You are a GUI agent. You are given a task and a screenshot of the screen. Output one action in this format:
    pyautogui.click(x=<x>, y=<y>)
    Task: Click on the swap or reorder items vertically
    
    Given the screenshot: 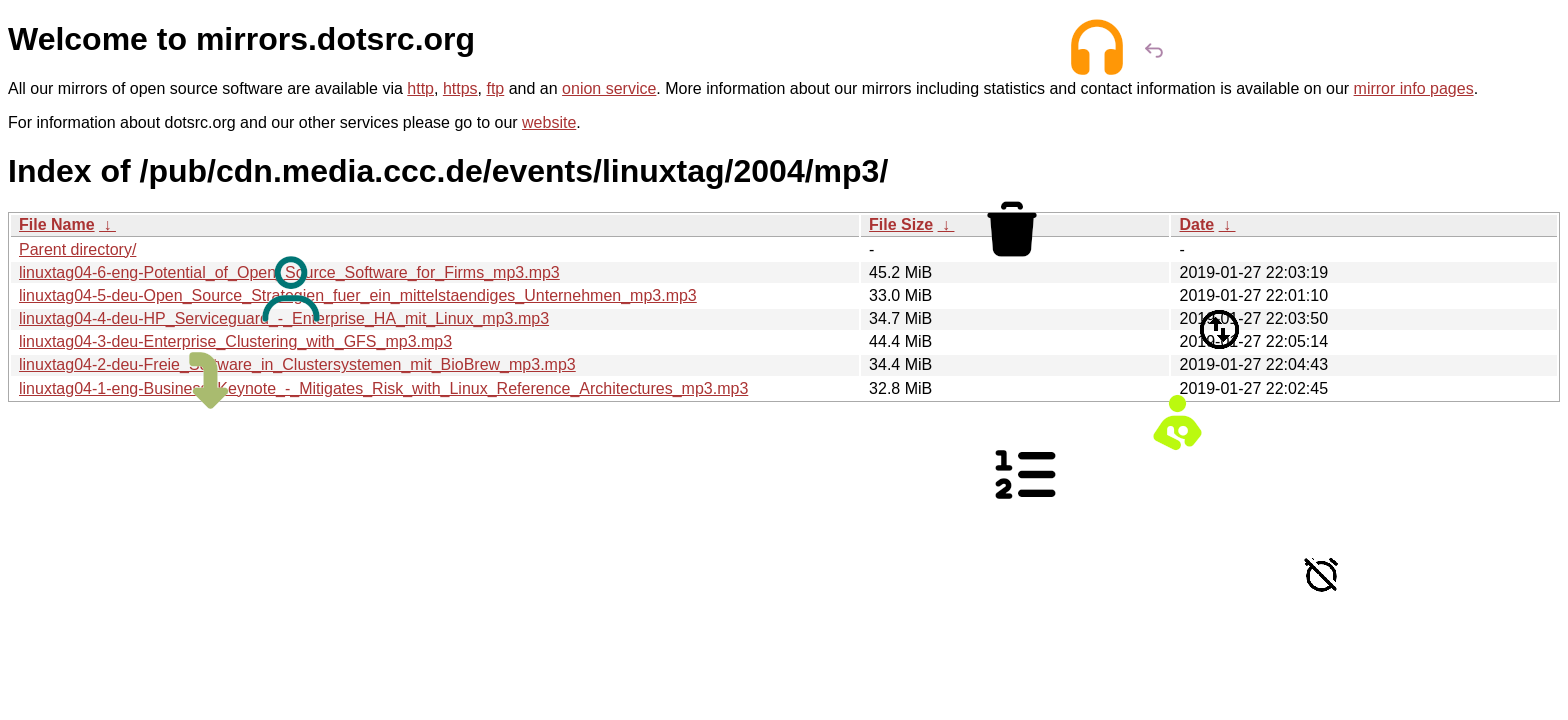 What is the action you would take?
    pyautogui.click(x=1219, y=329)
    